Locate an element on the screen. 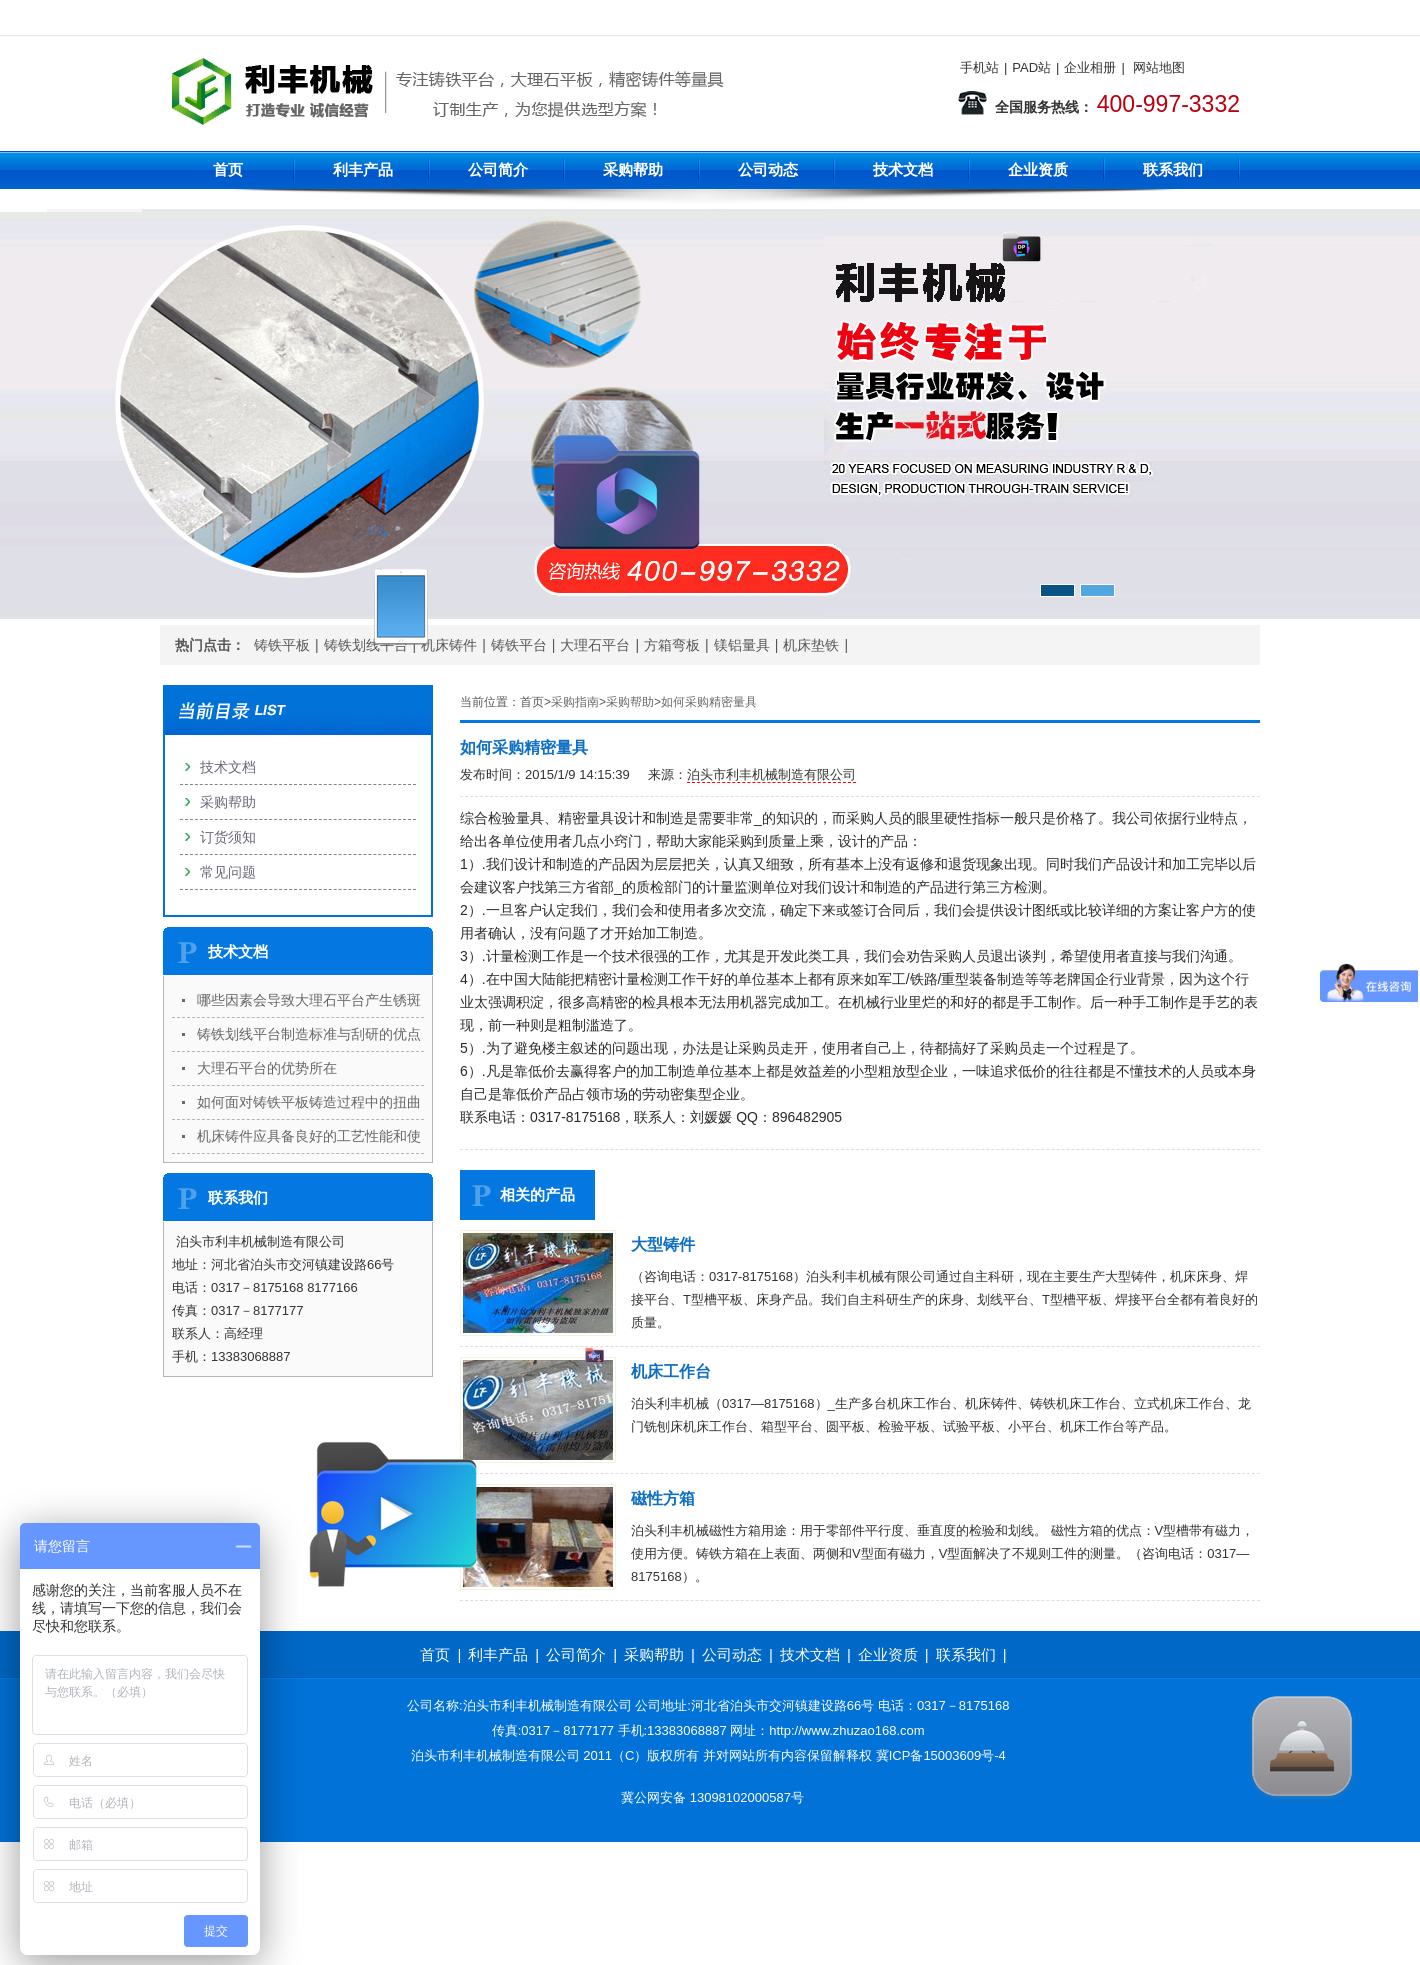 This screenshot has width=1420, height=1965. access system services preferences is located at coordinates (1302, 1748).